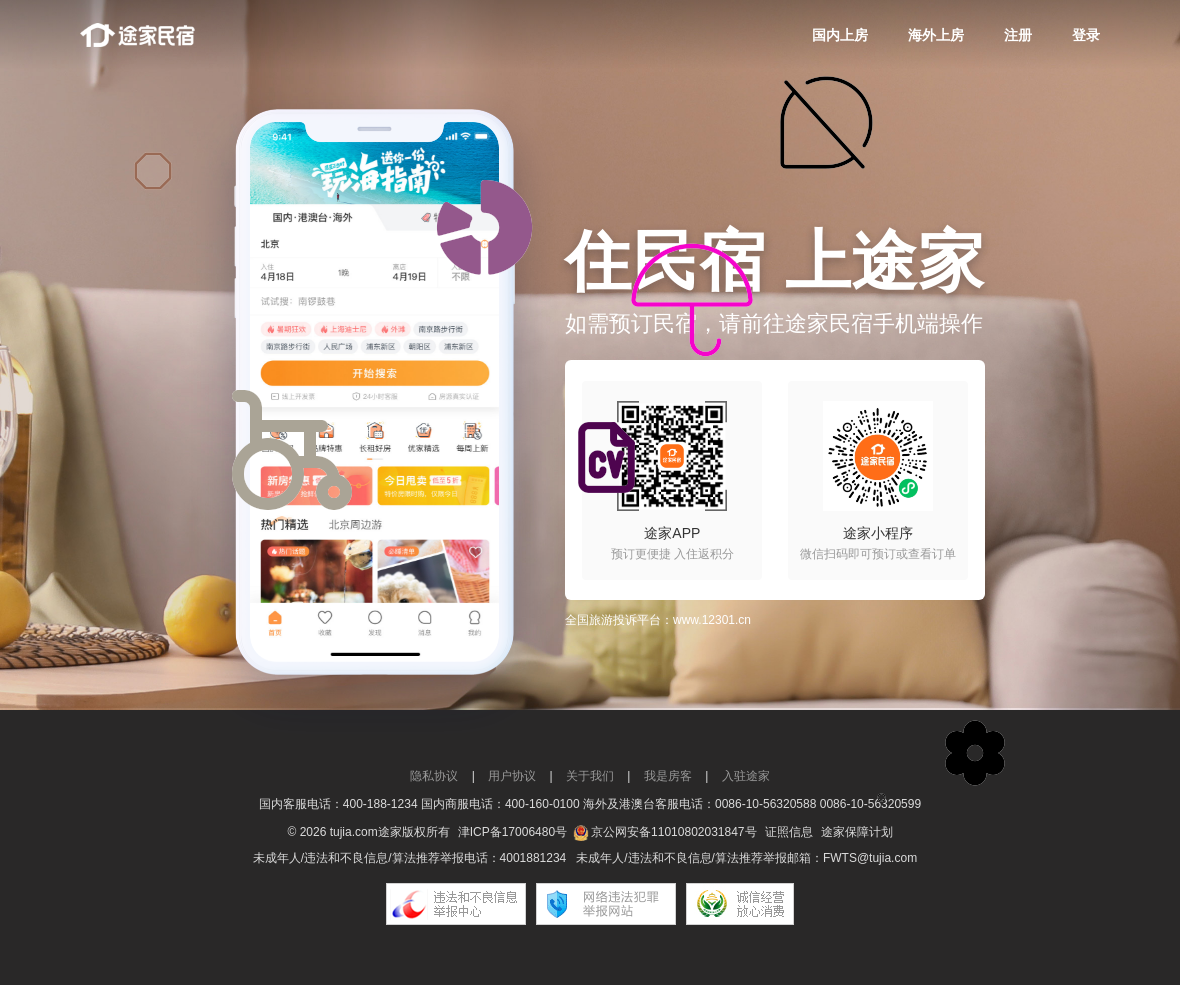 This screenshot has width=1180, height=985. Describe the element at coordinates (975, 753) in the screenshot. I see `access garden or plant care features` at that location.